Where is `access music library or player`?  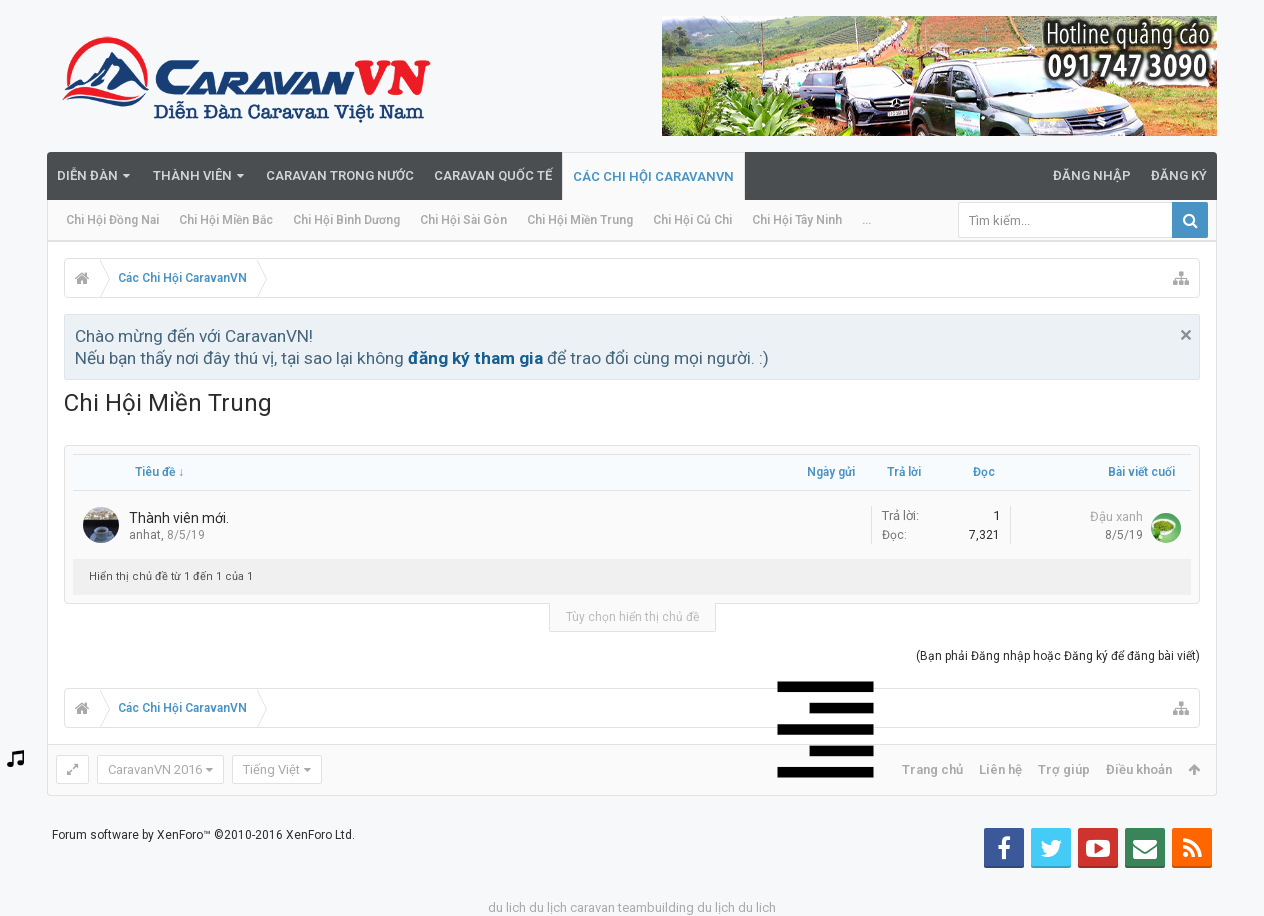
access music library or player is located at coordinates (15, 758).